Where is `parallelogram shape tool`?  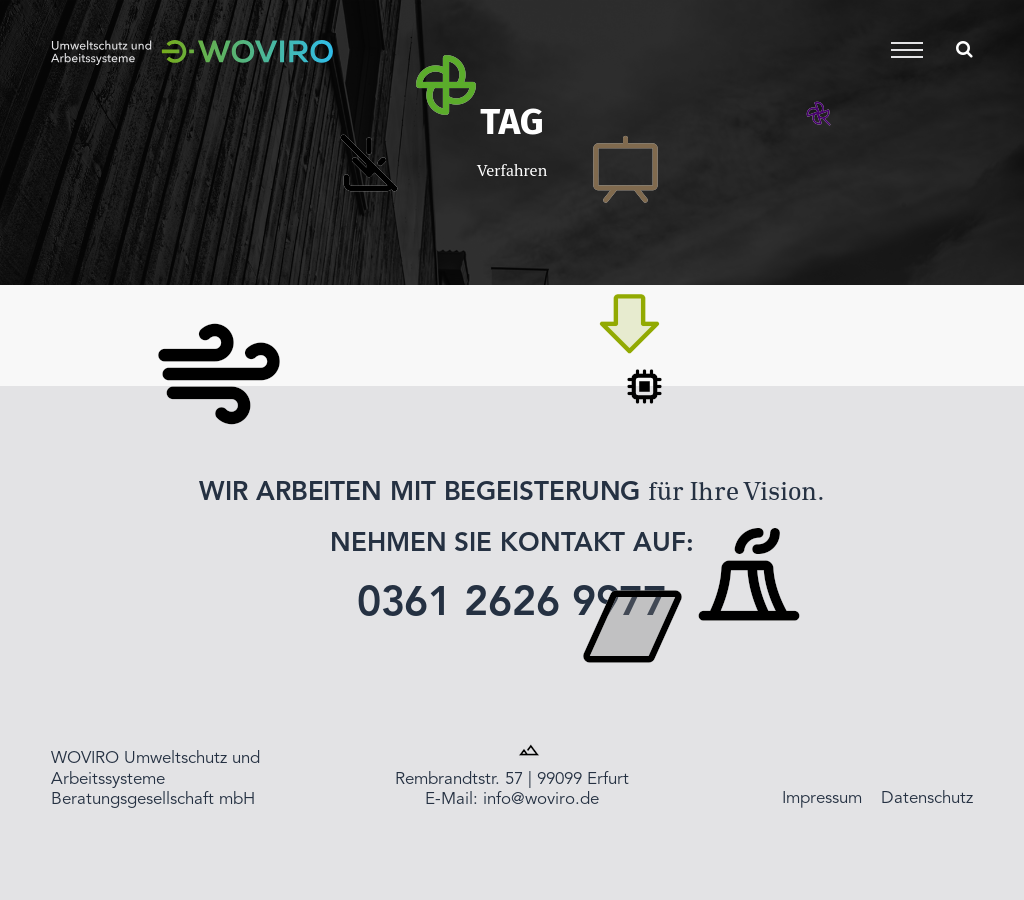 parallelogram shape tool is located at coordinates (632, 626).